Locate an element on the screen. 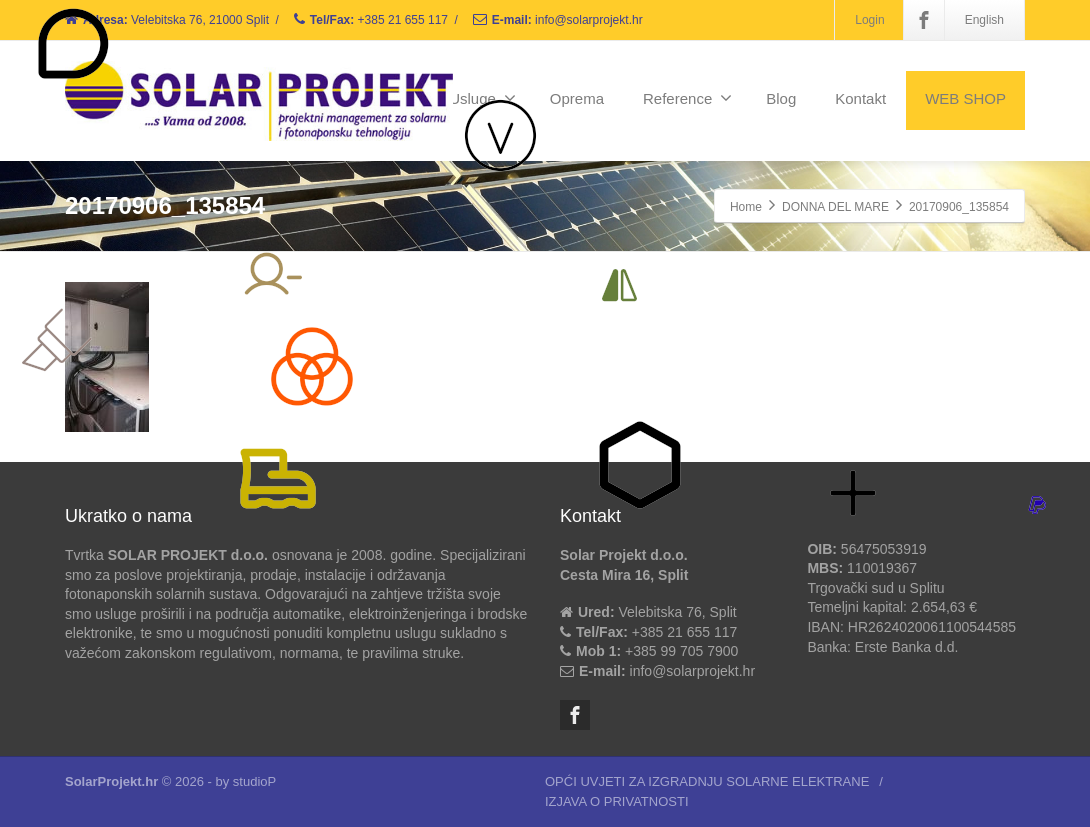  open chat or messaging is located at coordinates (72, 45).